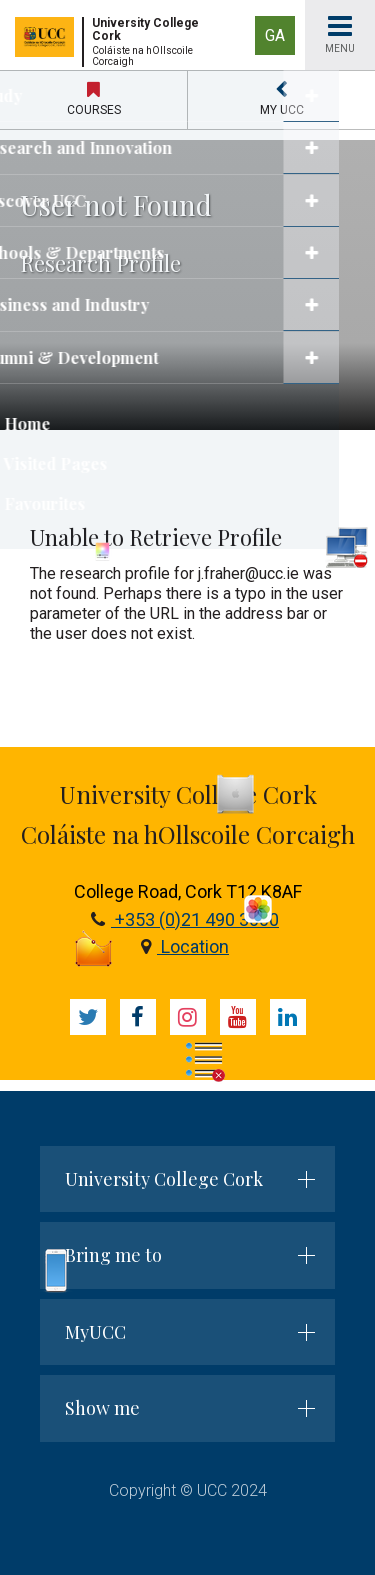 The height and width of the screenshot is (1575, 375). What do you see at coordinates (56, 1271) in the screenshot?
I see `manage connected iPhone device` at bounding box center [56, 1271].